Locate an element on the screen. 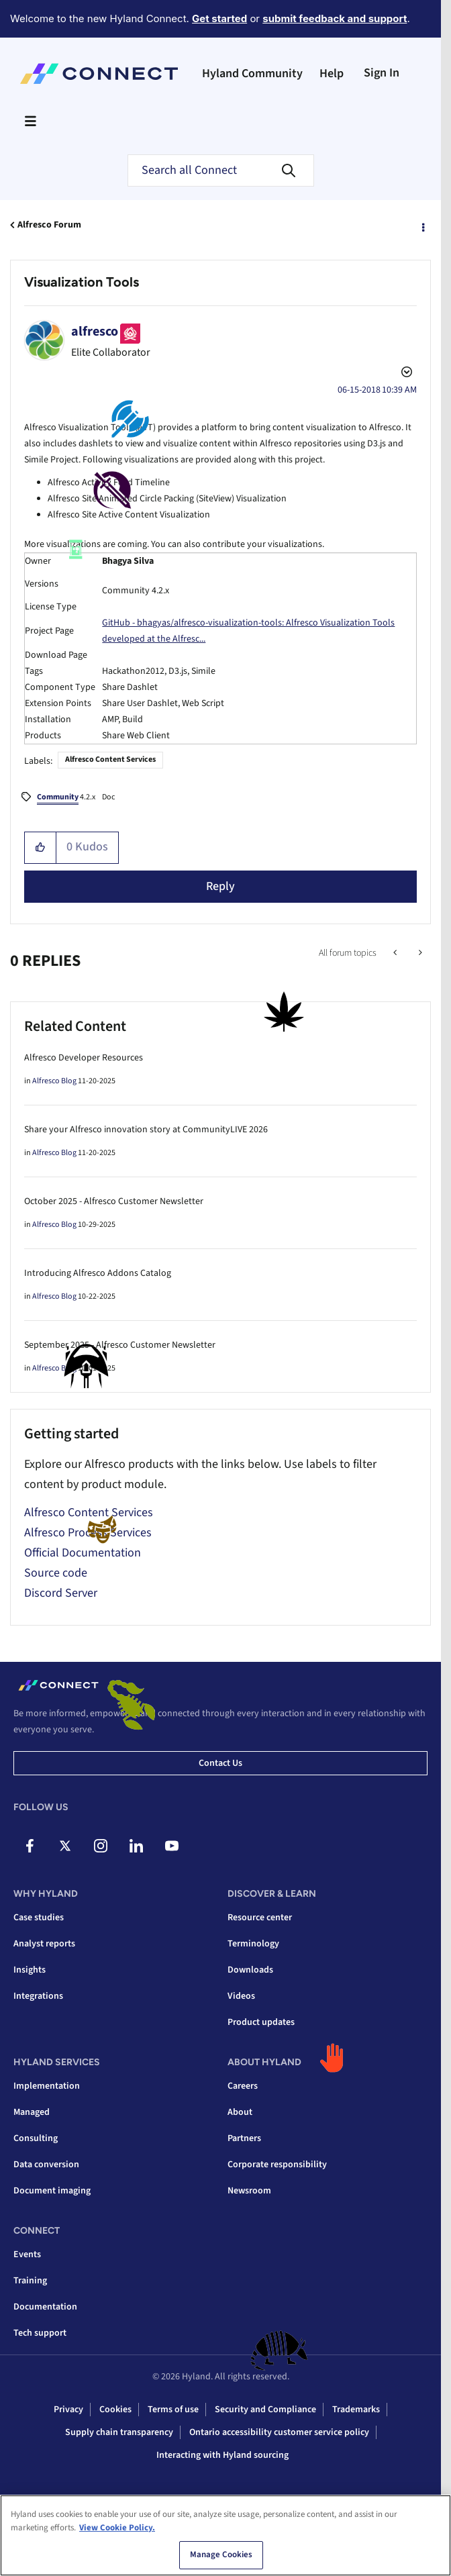 This screenshot has width=451, height=2576. access theater or entertainment section is located at coordinates (102, 1529).